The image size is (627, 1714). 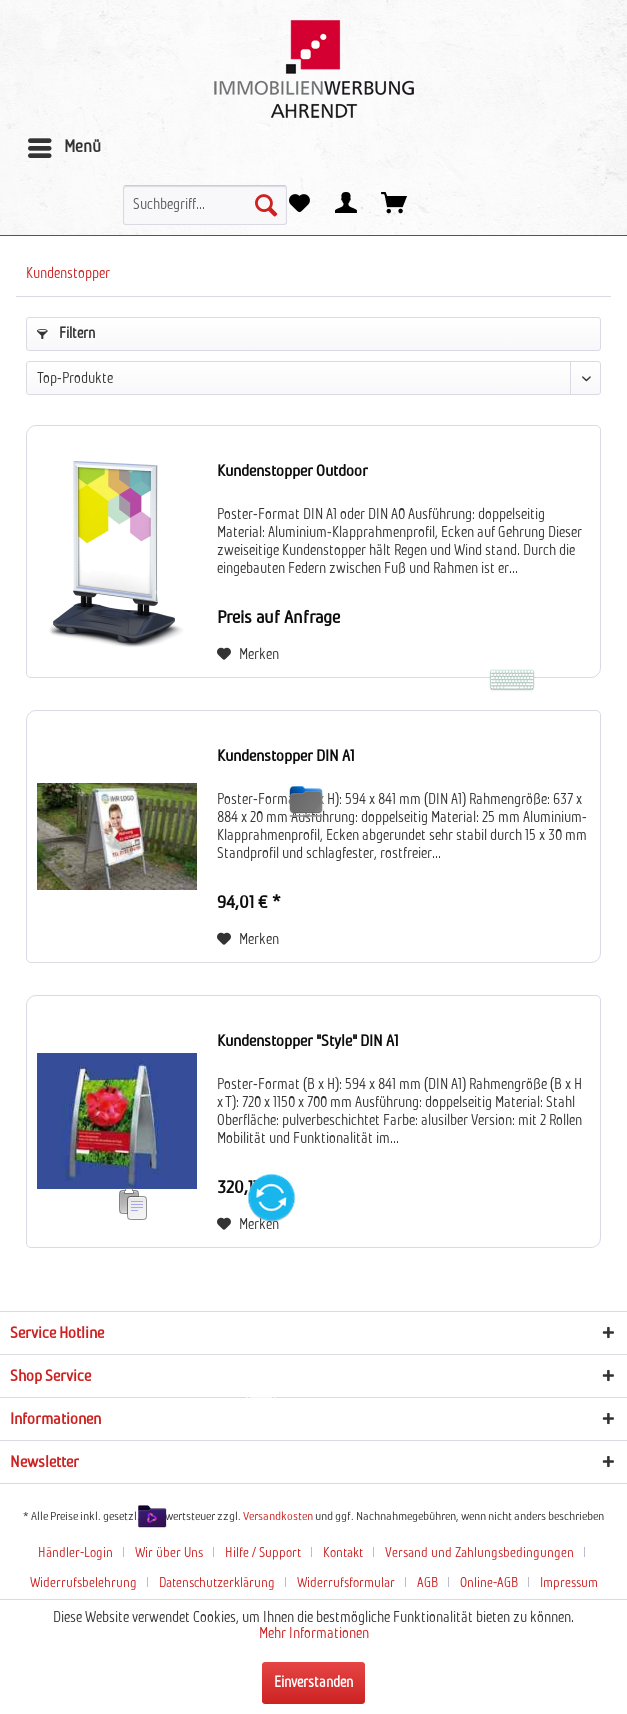 What do you see at coordinates (512, 680) in the screenshot?
I see `bluetooth keyboard connected successfully` at bounding box center [512, 680].